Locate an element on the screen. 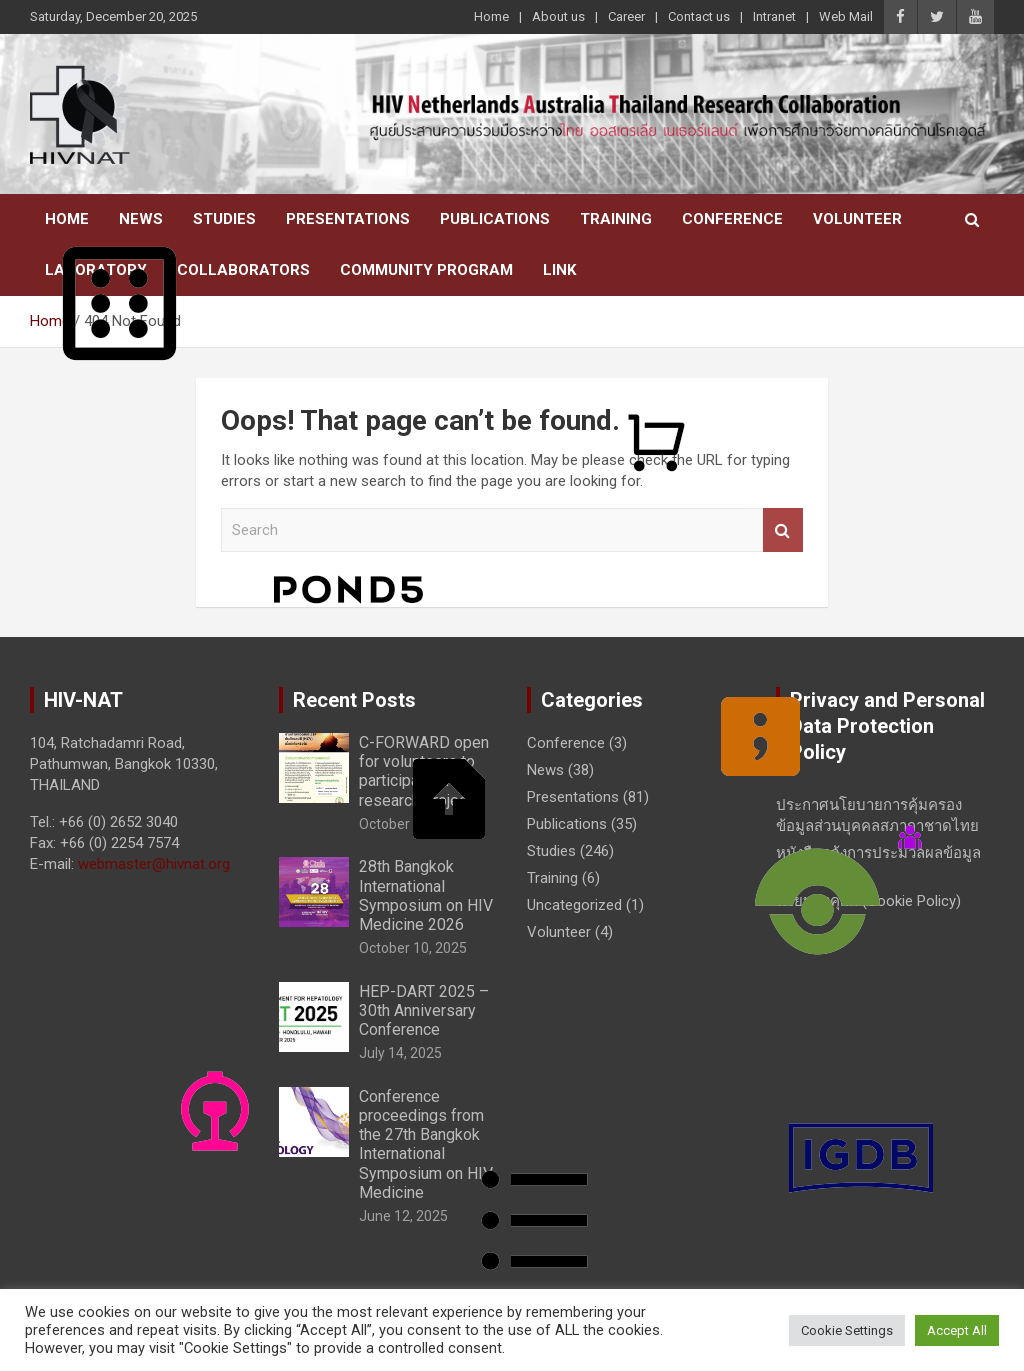 Image resolution: width=1024 pixels, height=1371 pixels. drone CI/CD platform logo is located at coordinates (817, 901).